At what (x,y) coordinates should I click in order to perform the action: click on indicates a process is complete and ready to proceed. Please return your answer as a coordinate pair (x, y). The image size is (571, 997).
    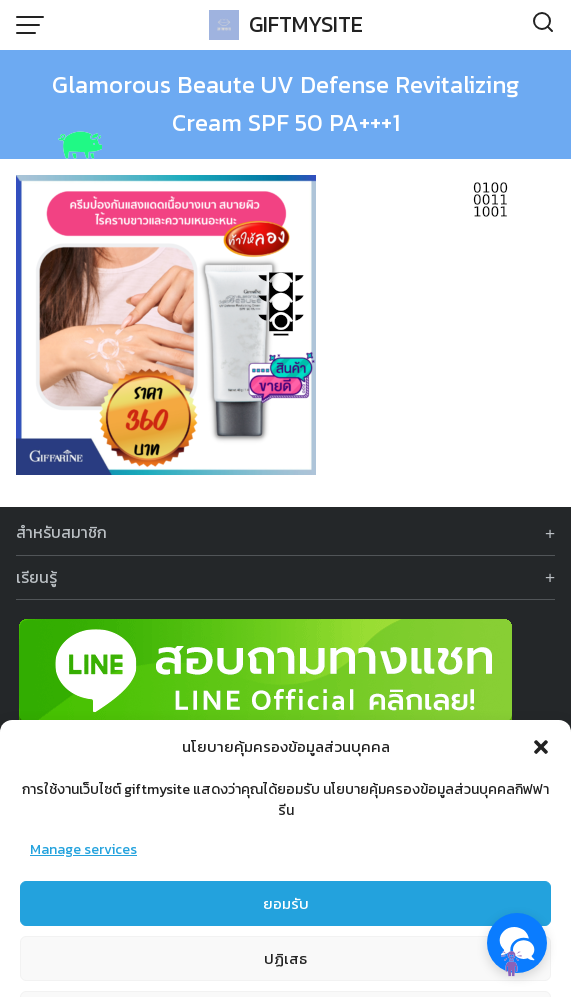
    Looking at the image, I should click on (281, 304).